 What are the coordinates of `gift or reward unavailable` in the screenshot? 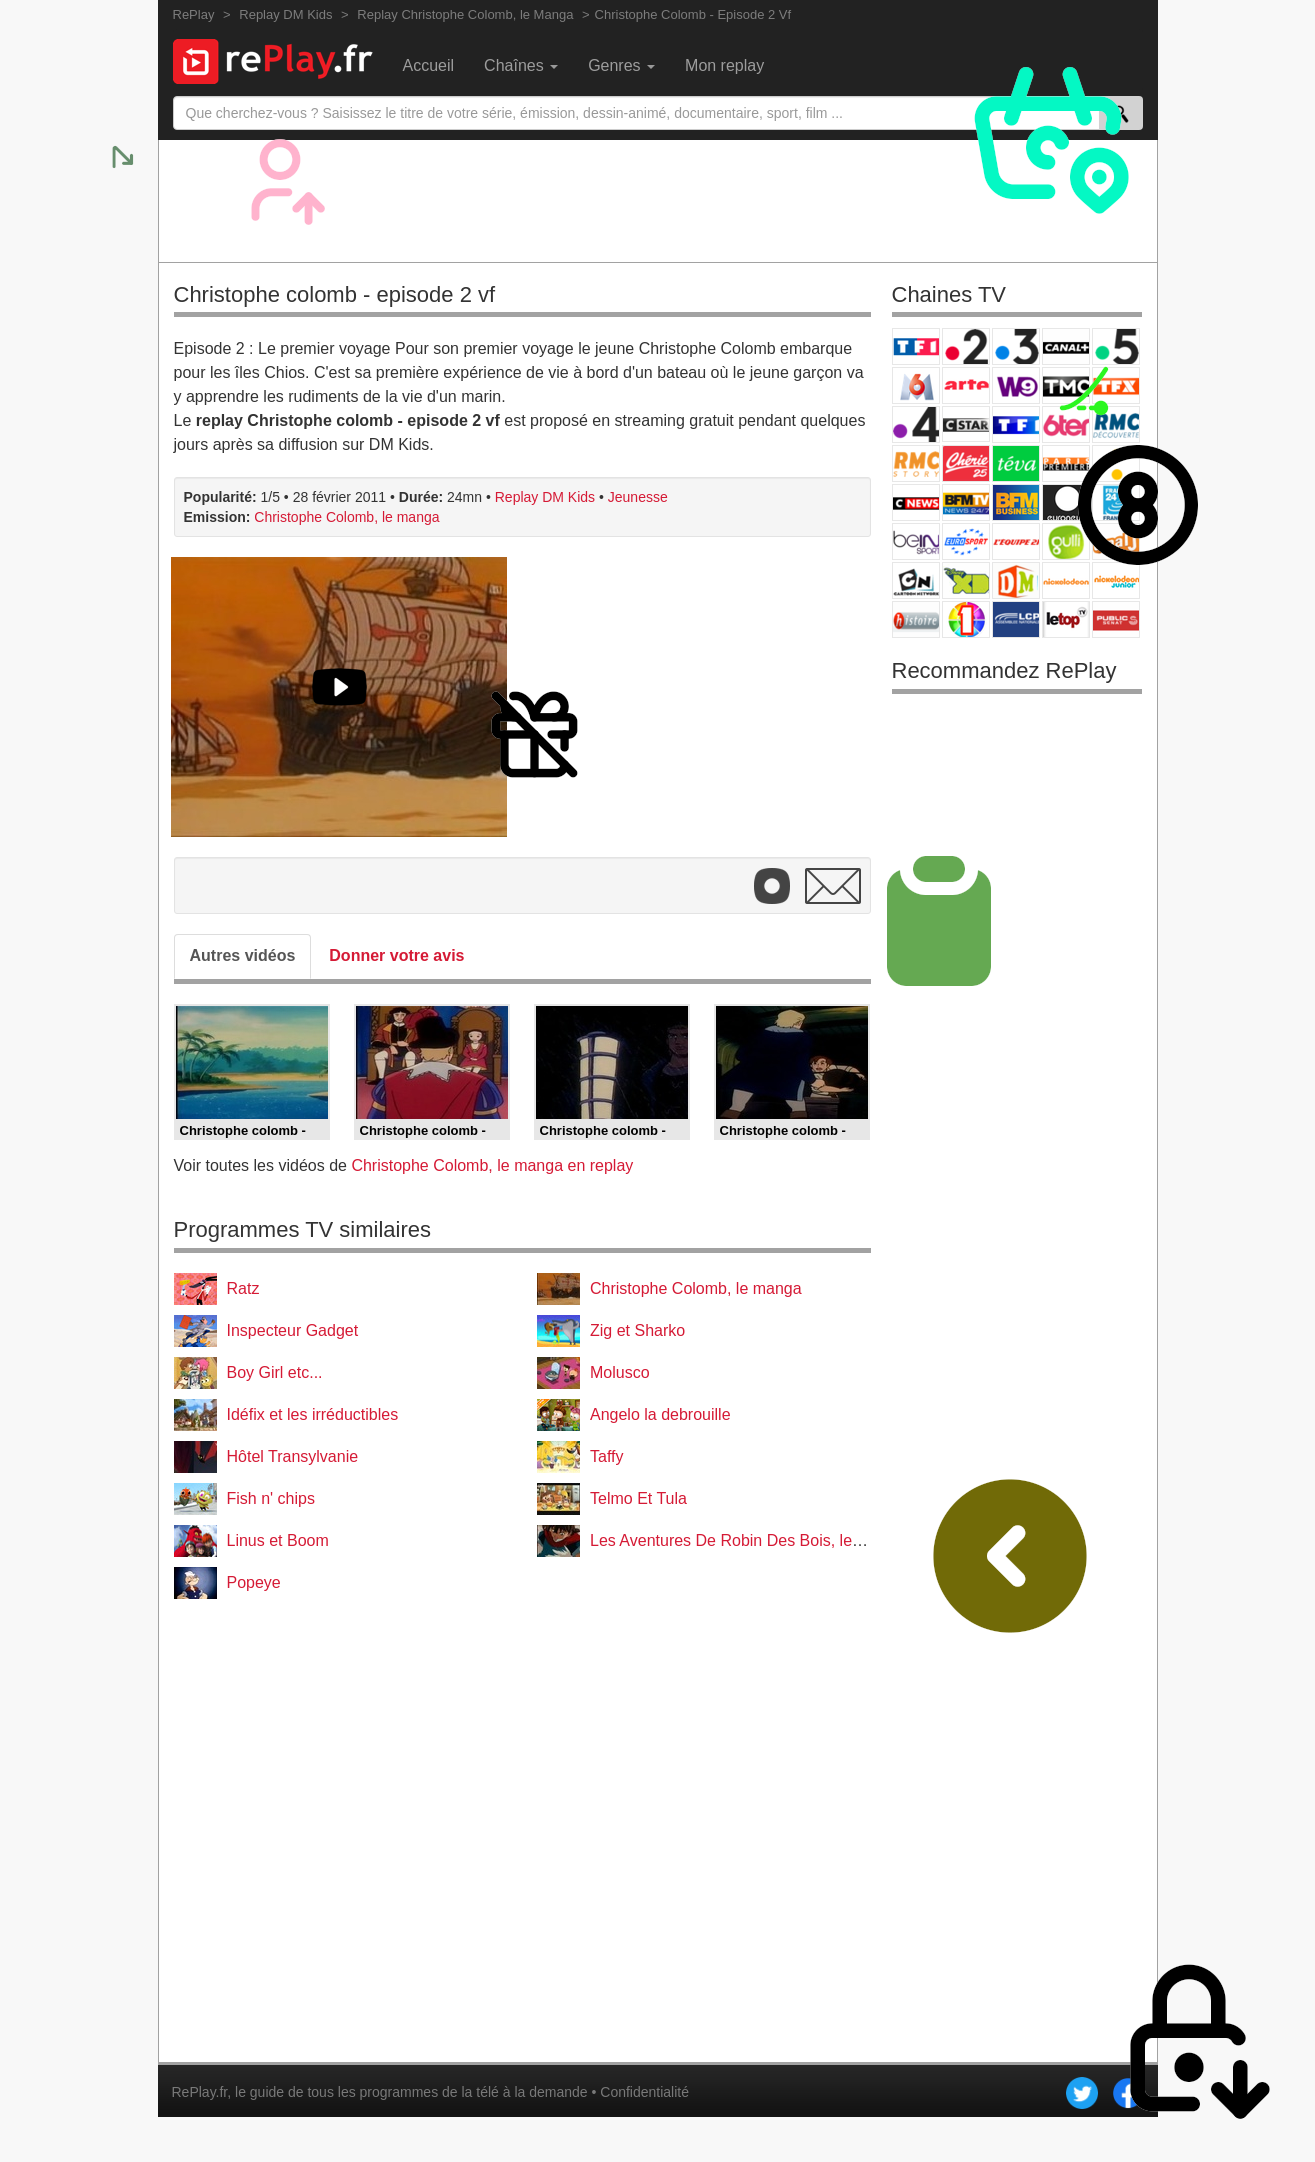 It's located at (534, 734).